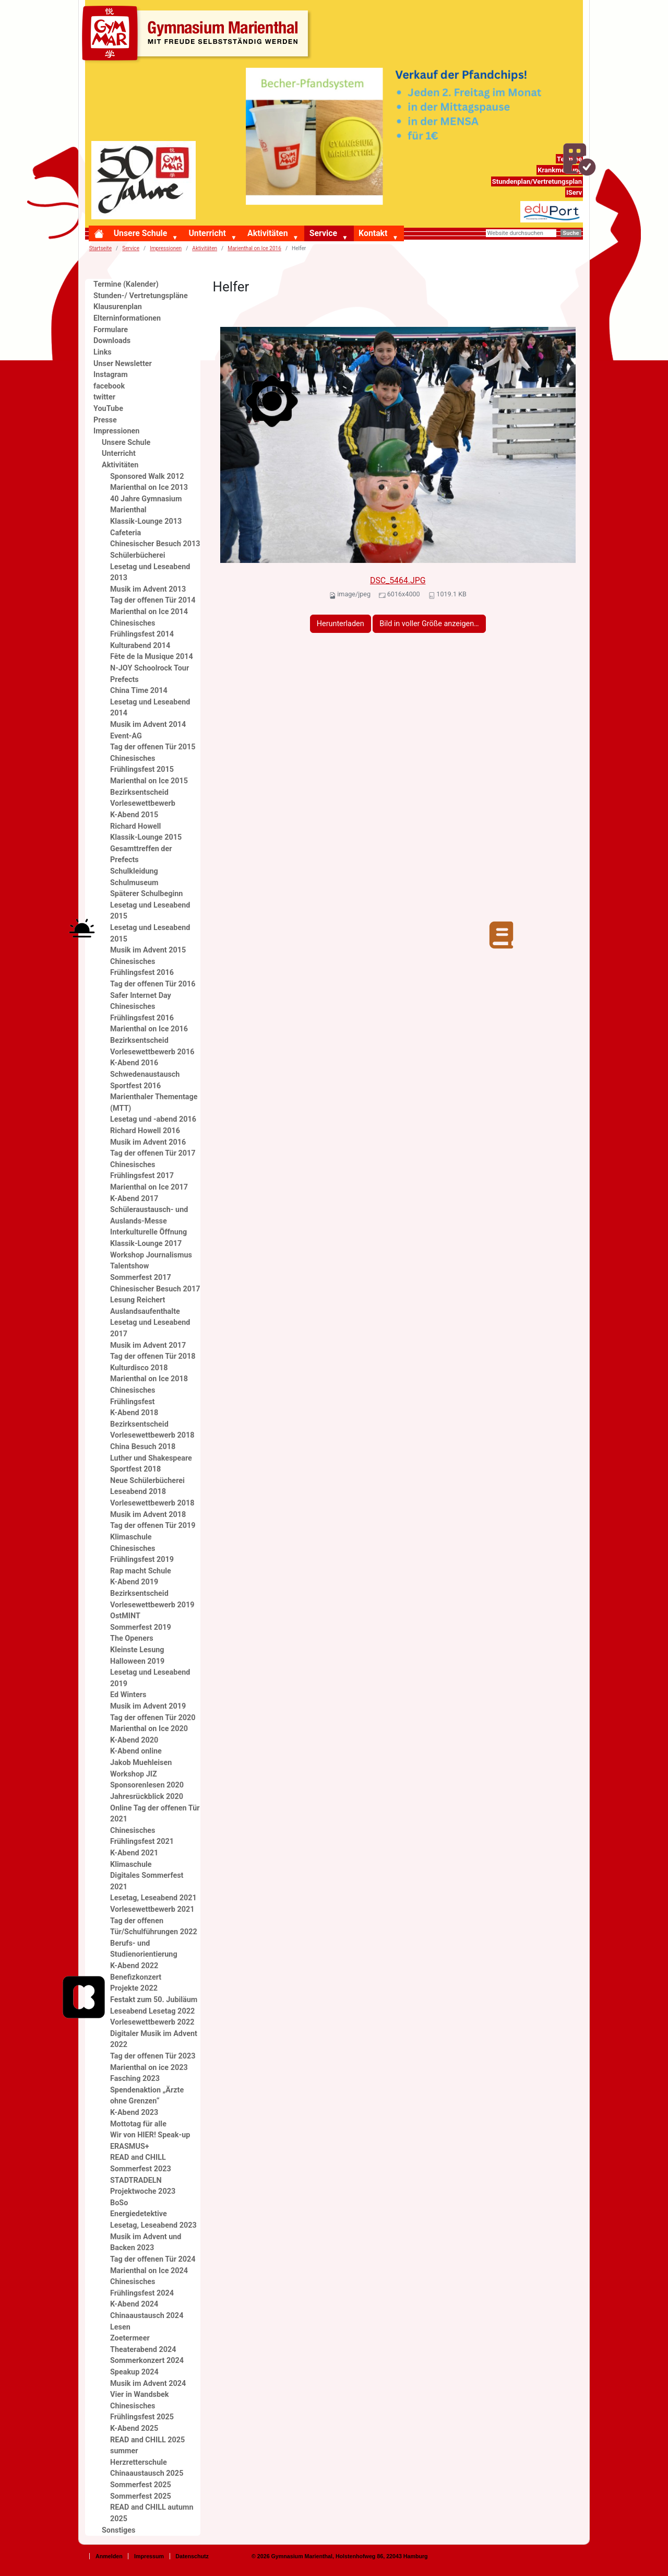 The width and height of the screenshot is (668, 2576). I want to click on increase screen brightness, so click(272, 401).